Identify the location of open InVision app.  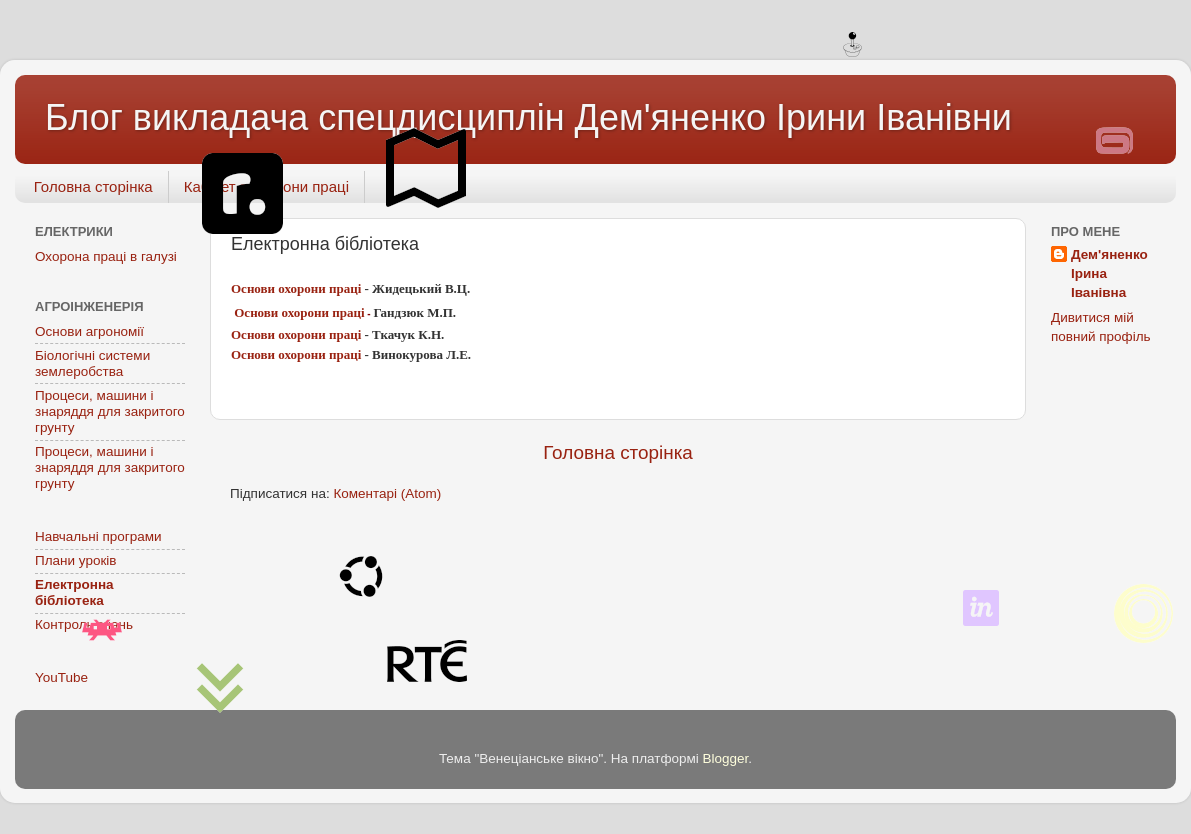
(981, 608).